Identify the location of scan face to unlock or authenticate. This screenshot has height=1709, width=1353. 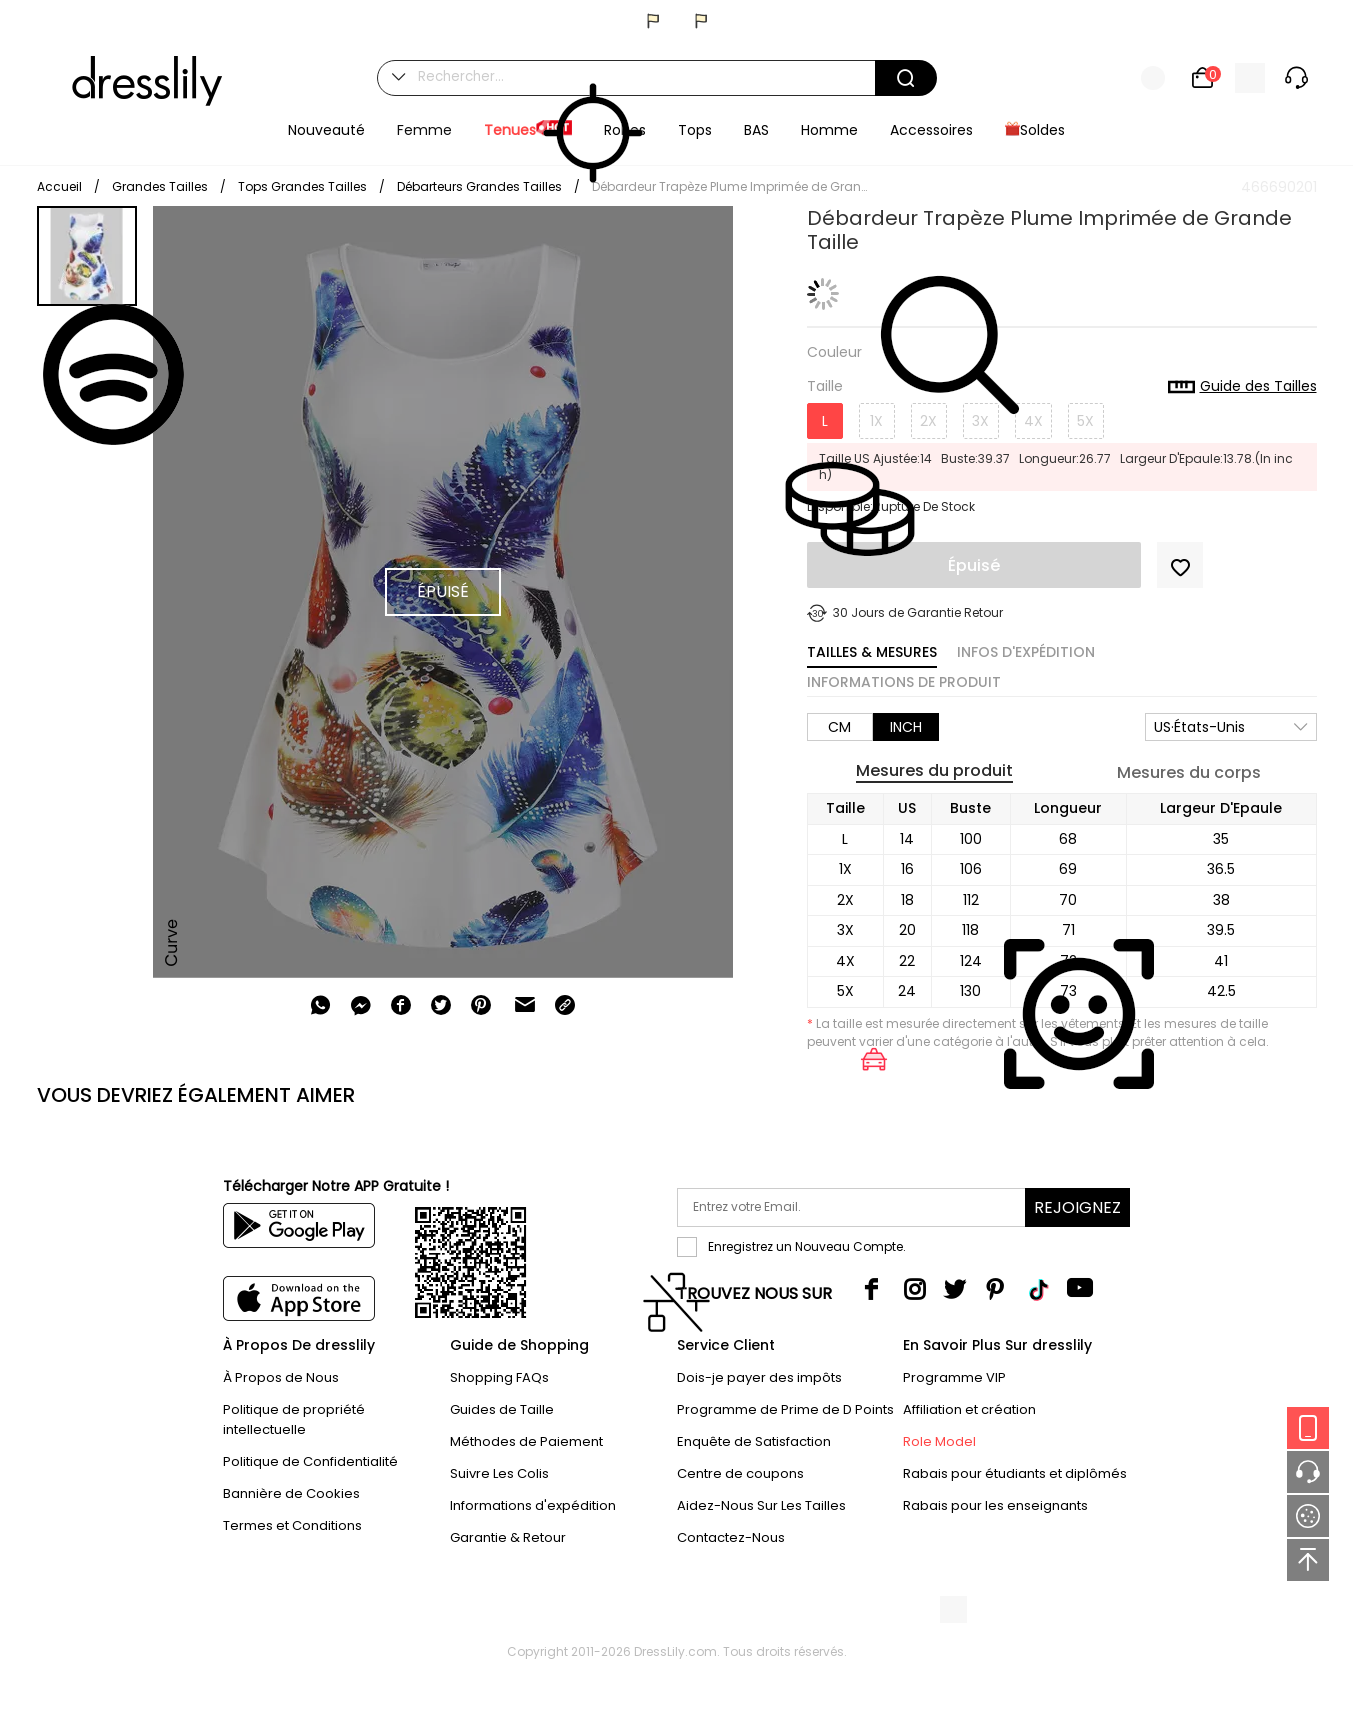
(1079, 1014).